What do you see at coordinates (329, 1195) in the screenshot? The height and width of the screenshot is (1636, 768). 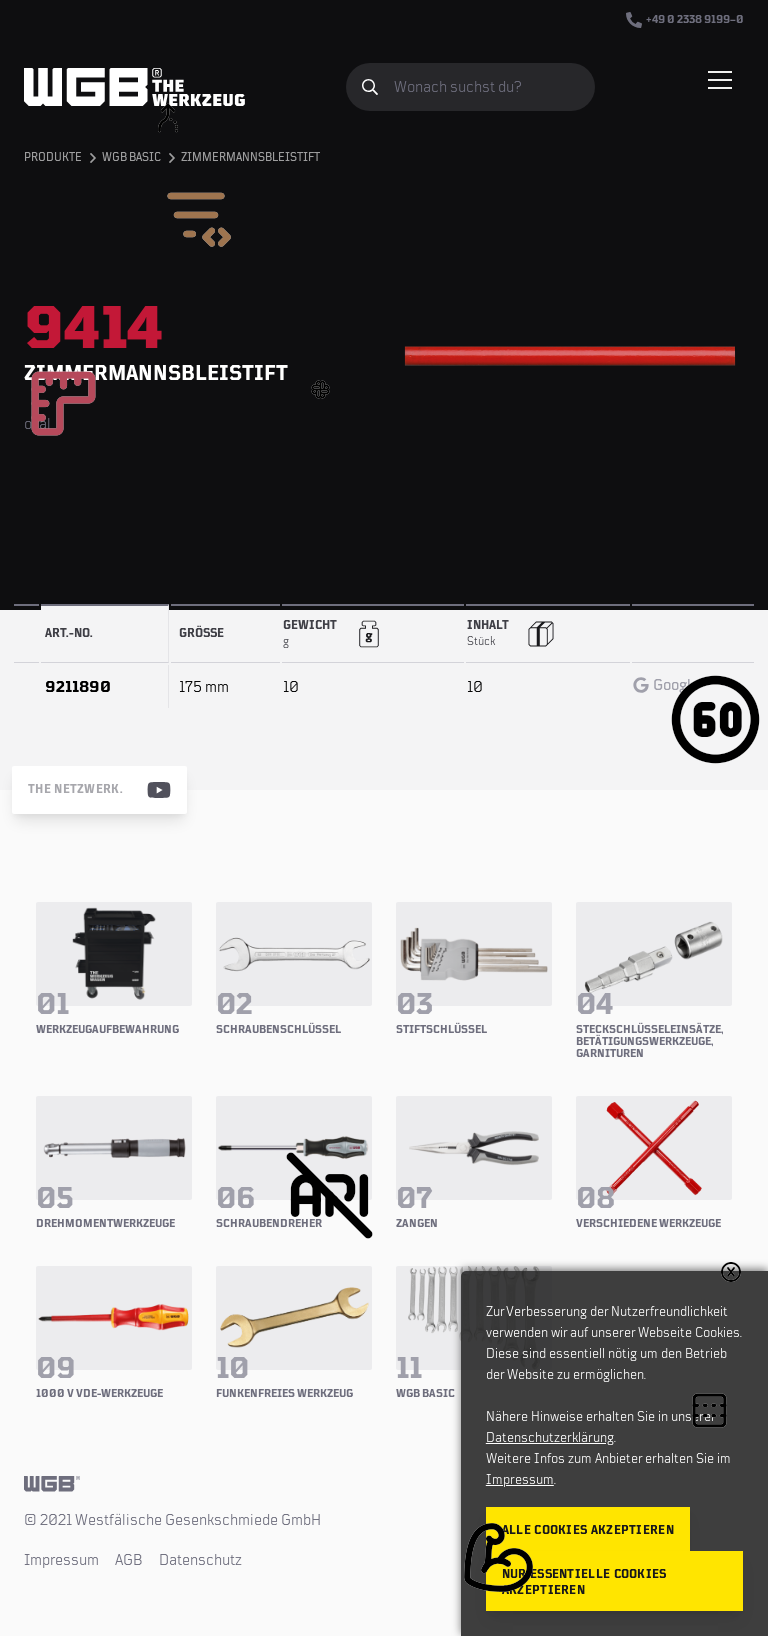 I see `api connection disabled or unavailable` at bounding box center [329, 1195].